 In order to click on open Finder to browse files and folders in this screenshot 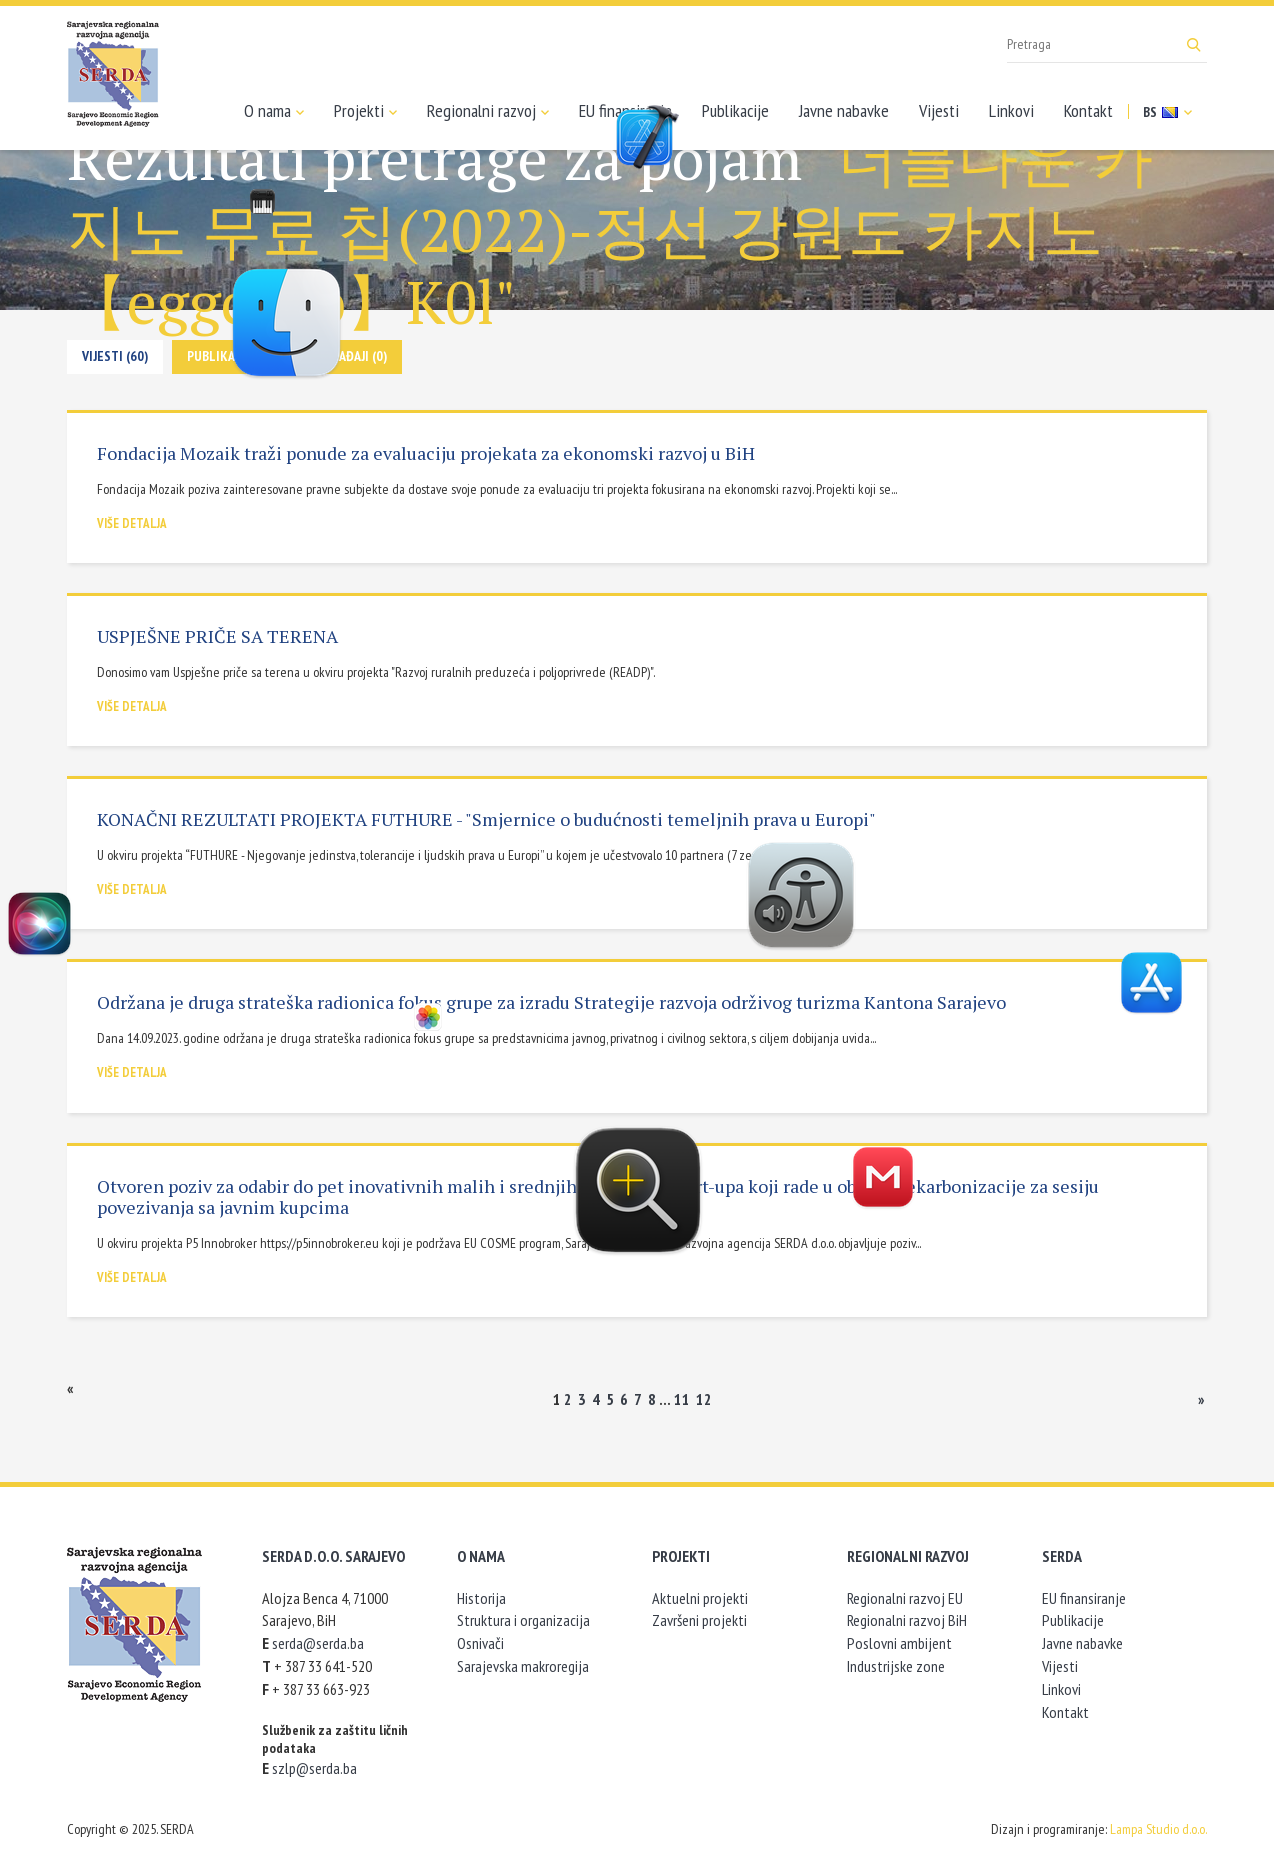, I will do `click(286, 322)`.